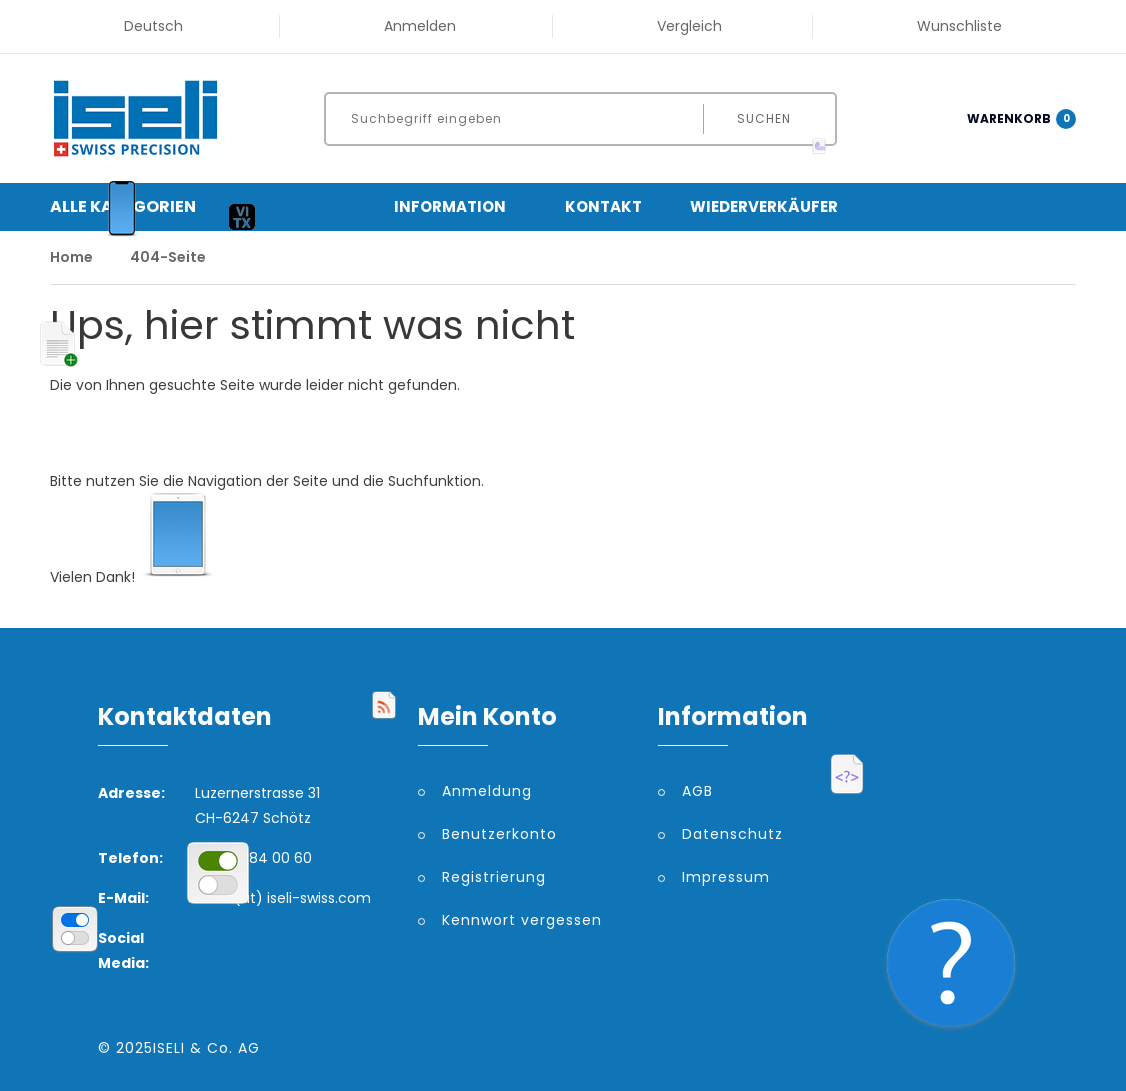 The width and height of the screenshot is (1126, 1091). What do you see at coordinates (847, 774) in the screenshot?
I see `a PHP source code file` at bounding box center [847, 774].